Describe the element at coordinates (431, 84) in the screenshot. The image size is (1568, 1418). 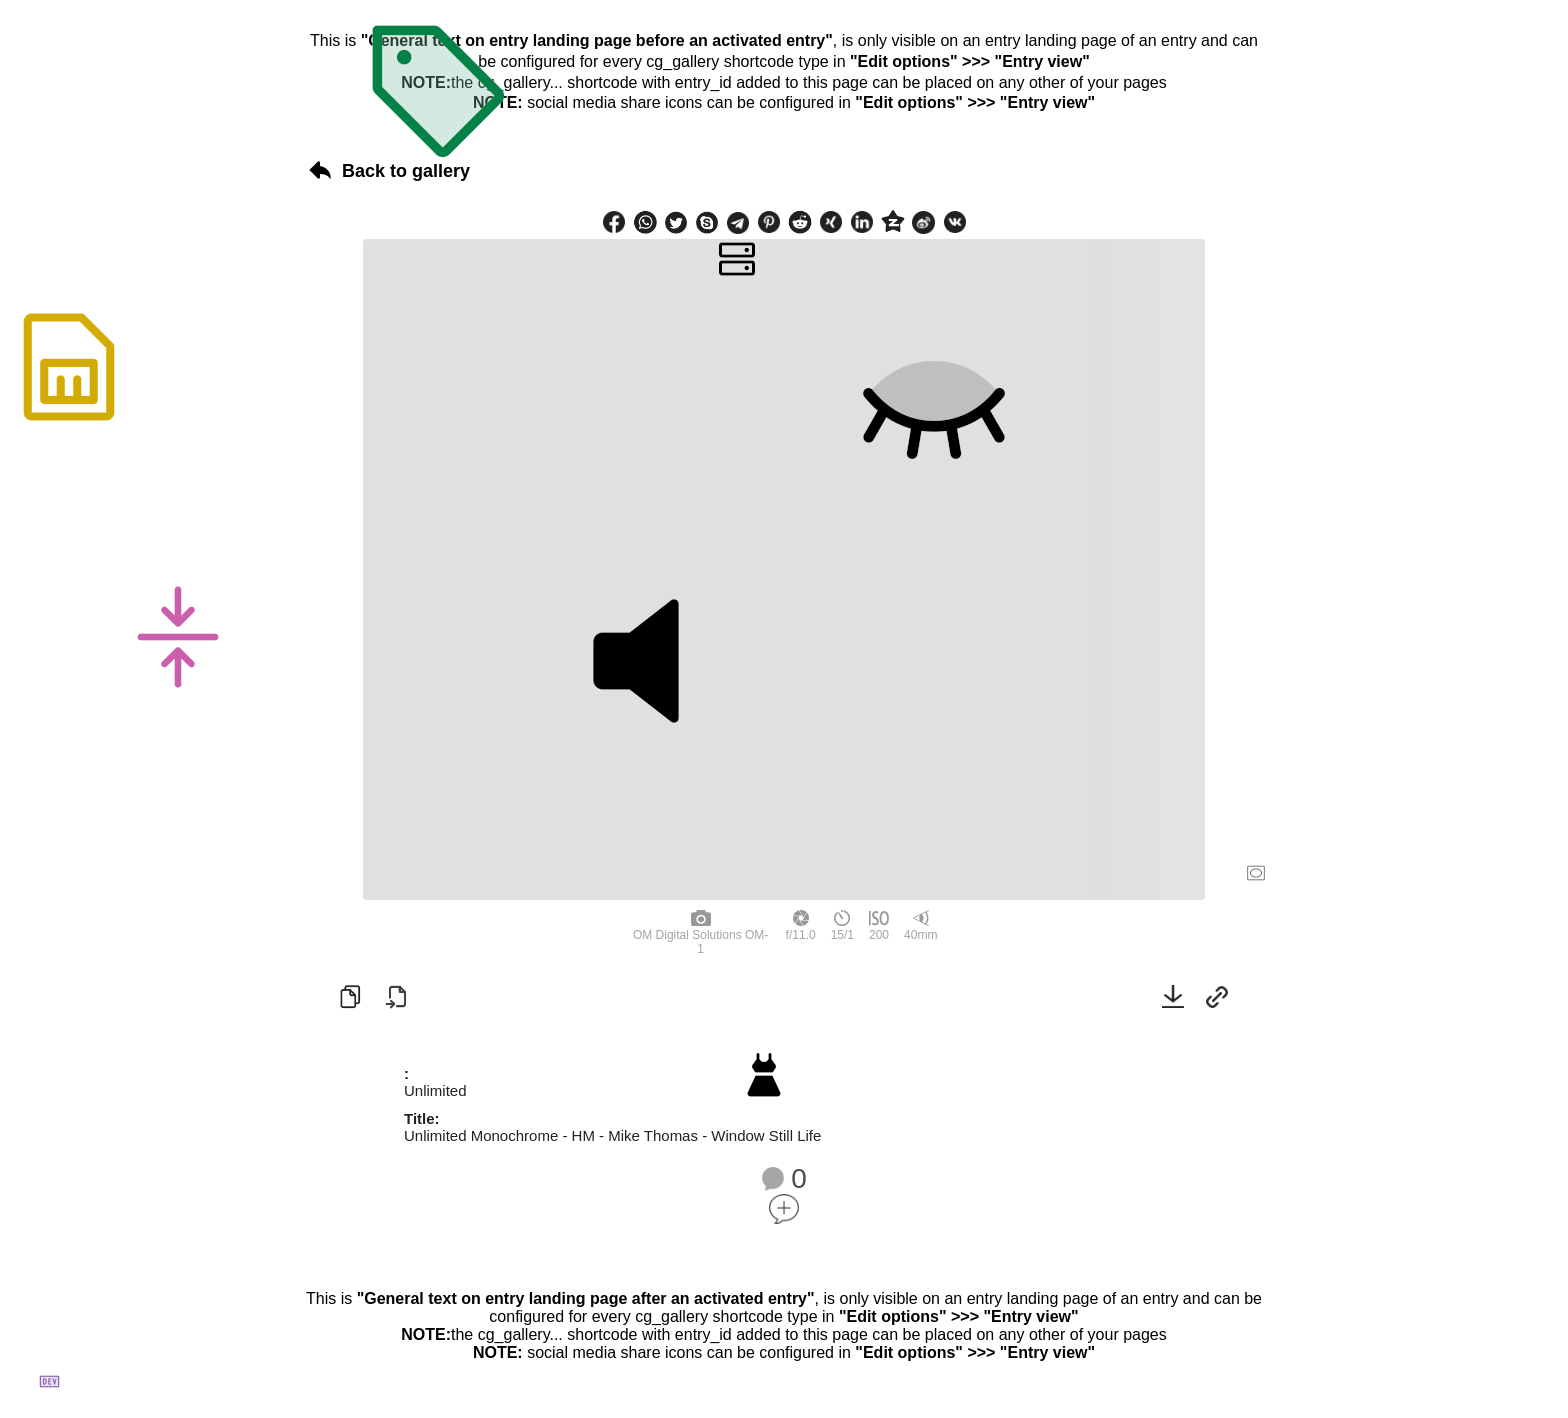
I see `add a tag or label to an item` at that location.